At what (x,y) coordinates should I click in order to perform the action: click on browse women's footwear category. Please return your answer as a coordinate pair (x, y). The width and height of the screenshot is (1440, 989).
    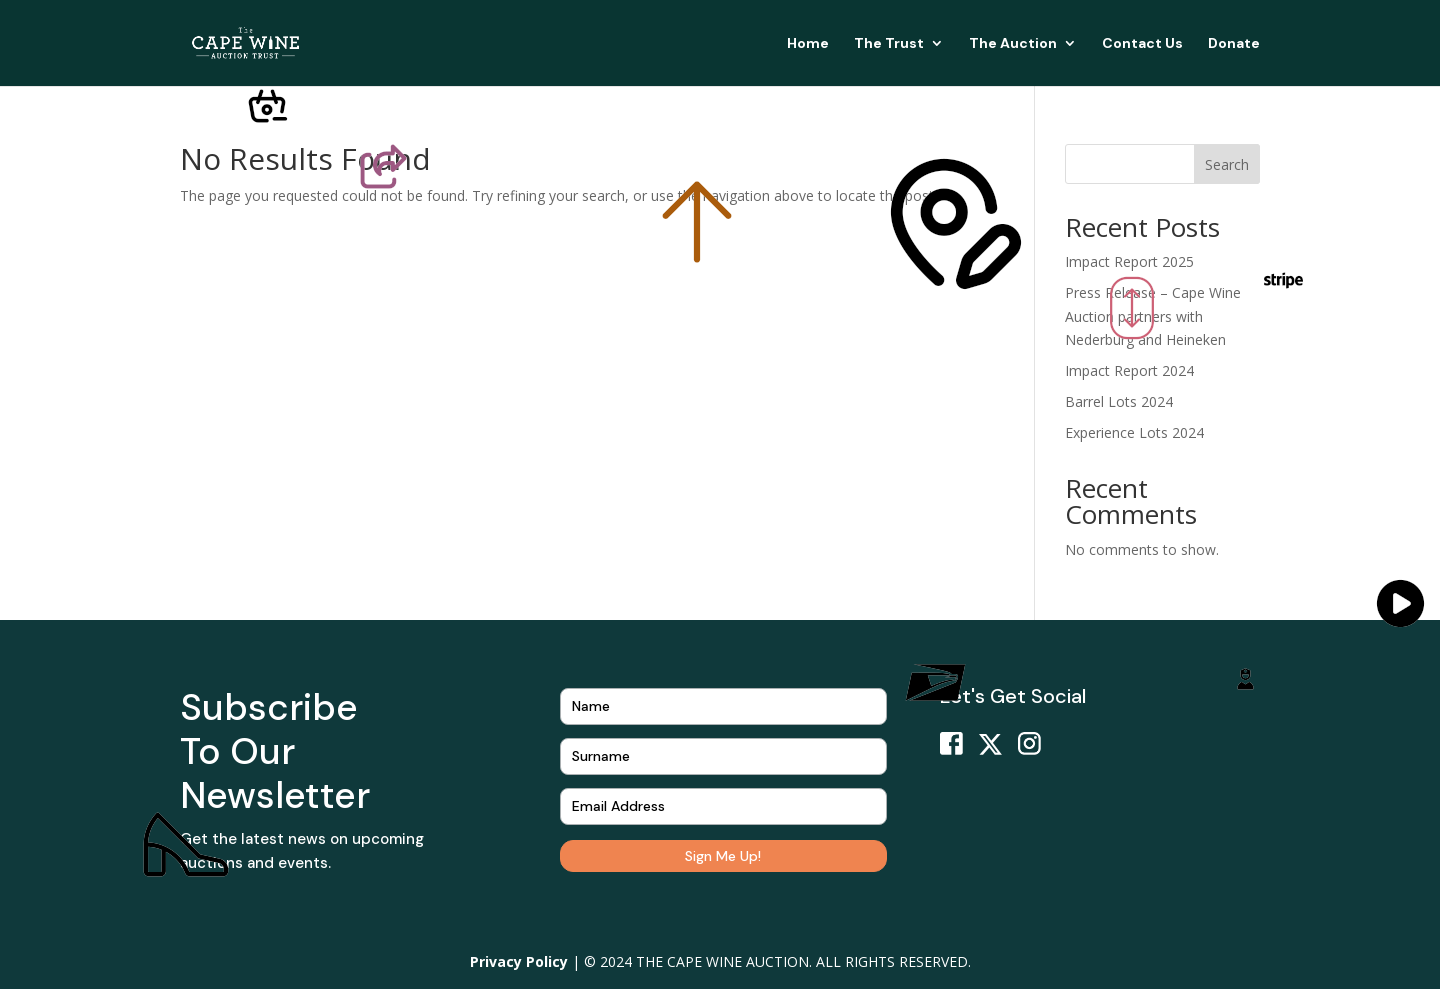
    Looking at the image, I should click on (181, 847).